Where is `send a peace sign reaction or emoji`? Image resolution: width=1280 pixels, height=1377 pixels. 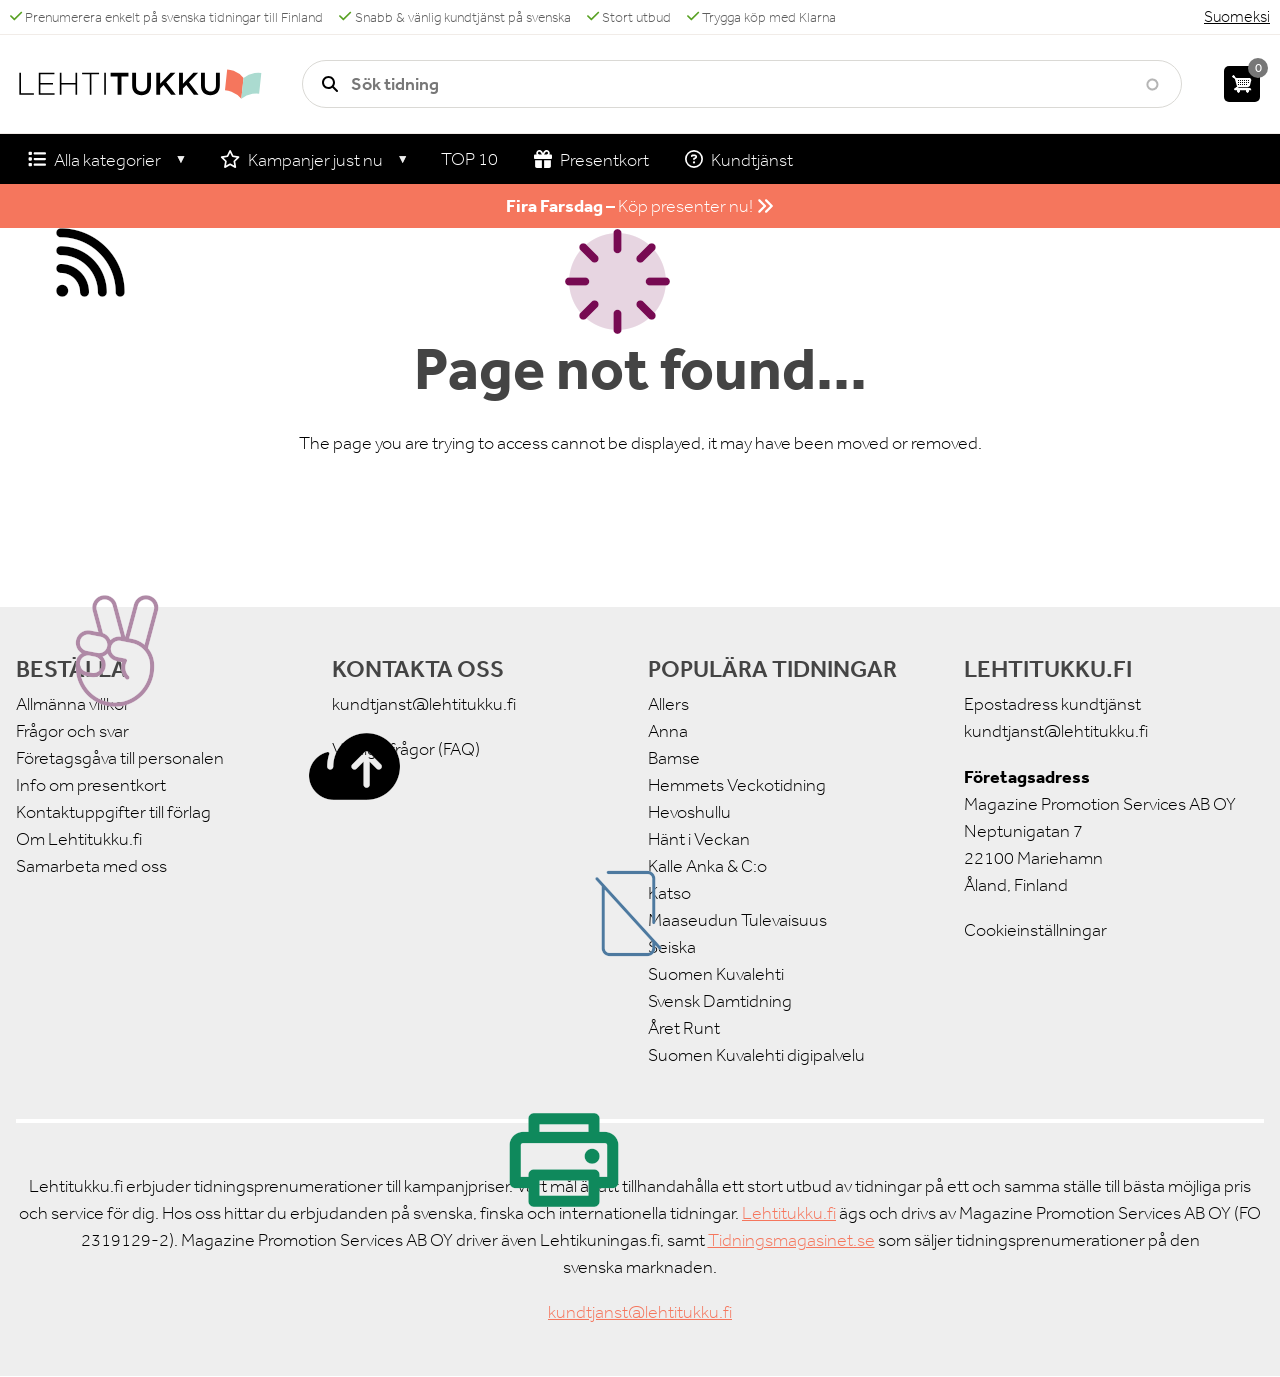 send a peace sign reaction or emoji is located at coordinates (115, 651).